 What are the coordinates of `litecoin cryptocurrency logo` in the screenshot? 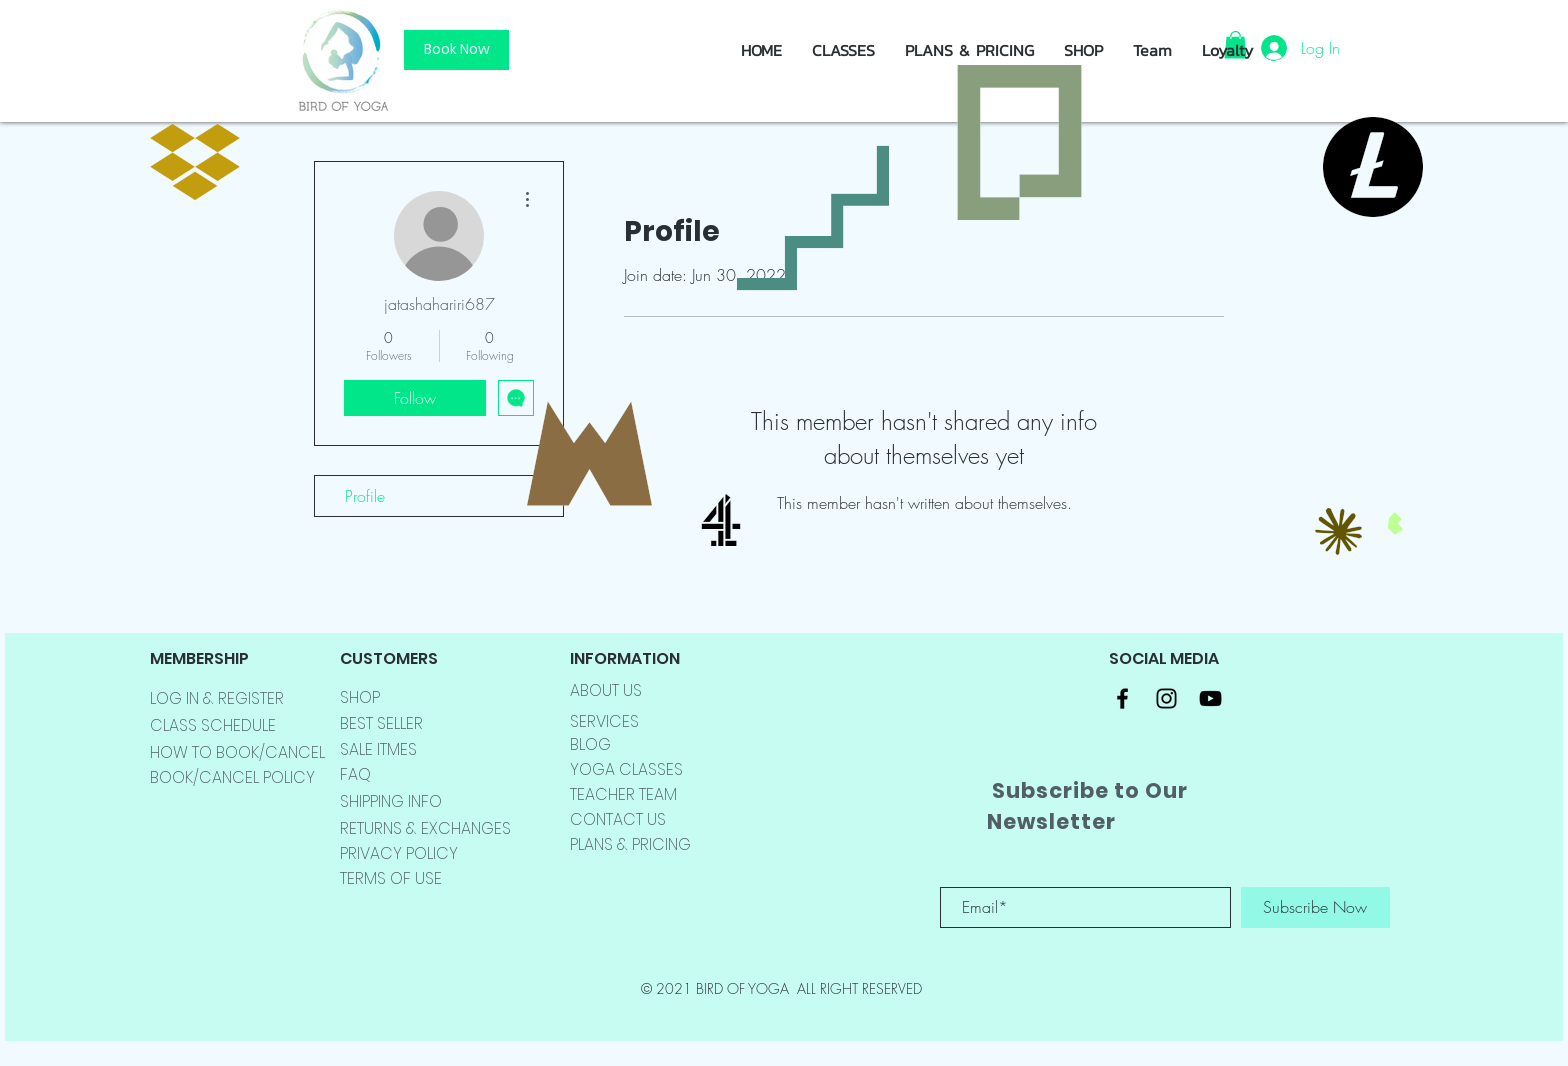 It's located at (1373, 167).